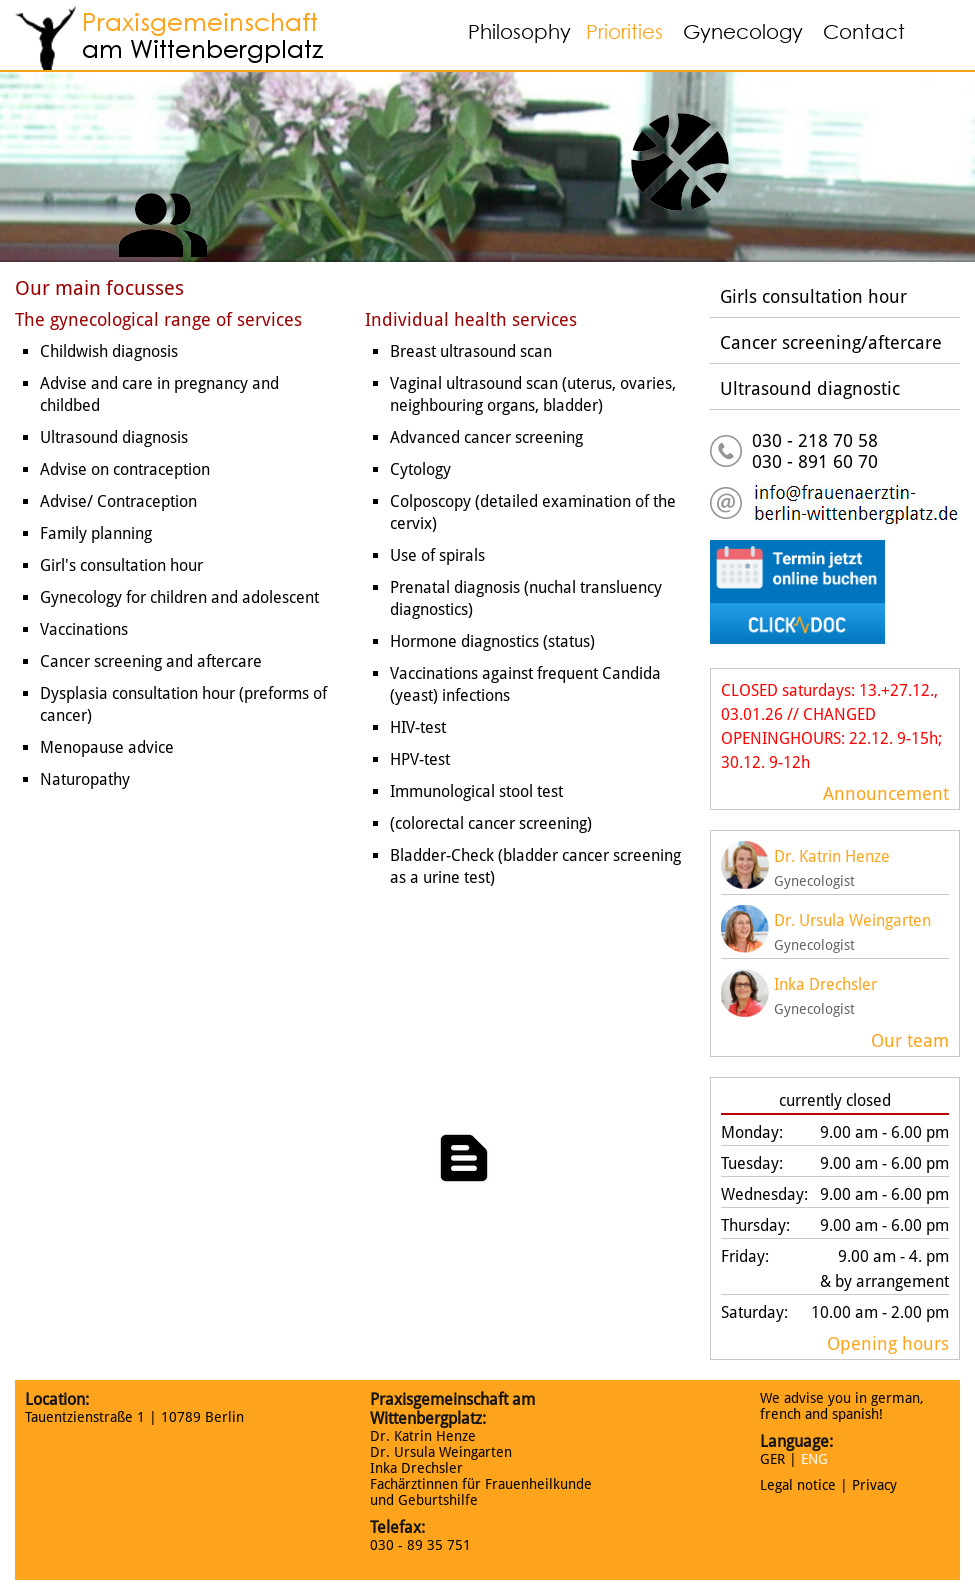 The height and width of the screenshot is (1595, 975). Describe the element at coordinates (680, 162) in the screenshot. I see `view basketball or sports content` at that location.